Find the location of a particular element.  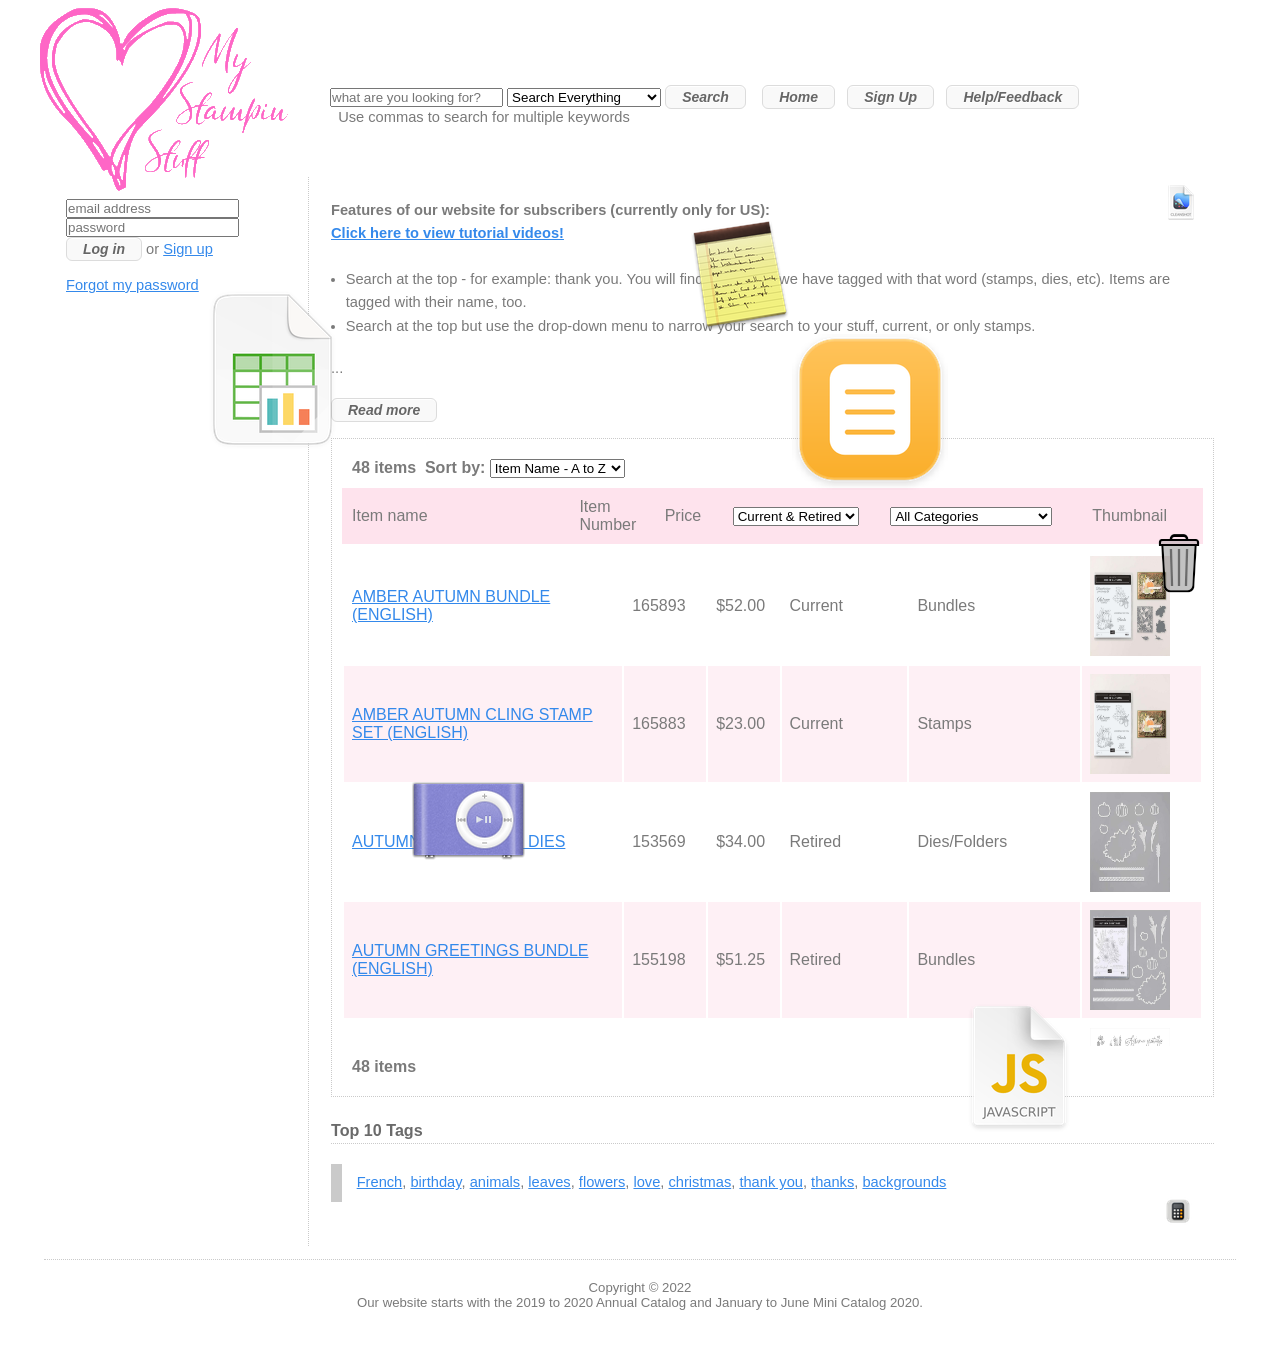

access deleted emails in mail sidebar is located at coordinates (1179, 563).